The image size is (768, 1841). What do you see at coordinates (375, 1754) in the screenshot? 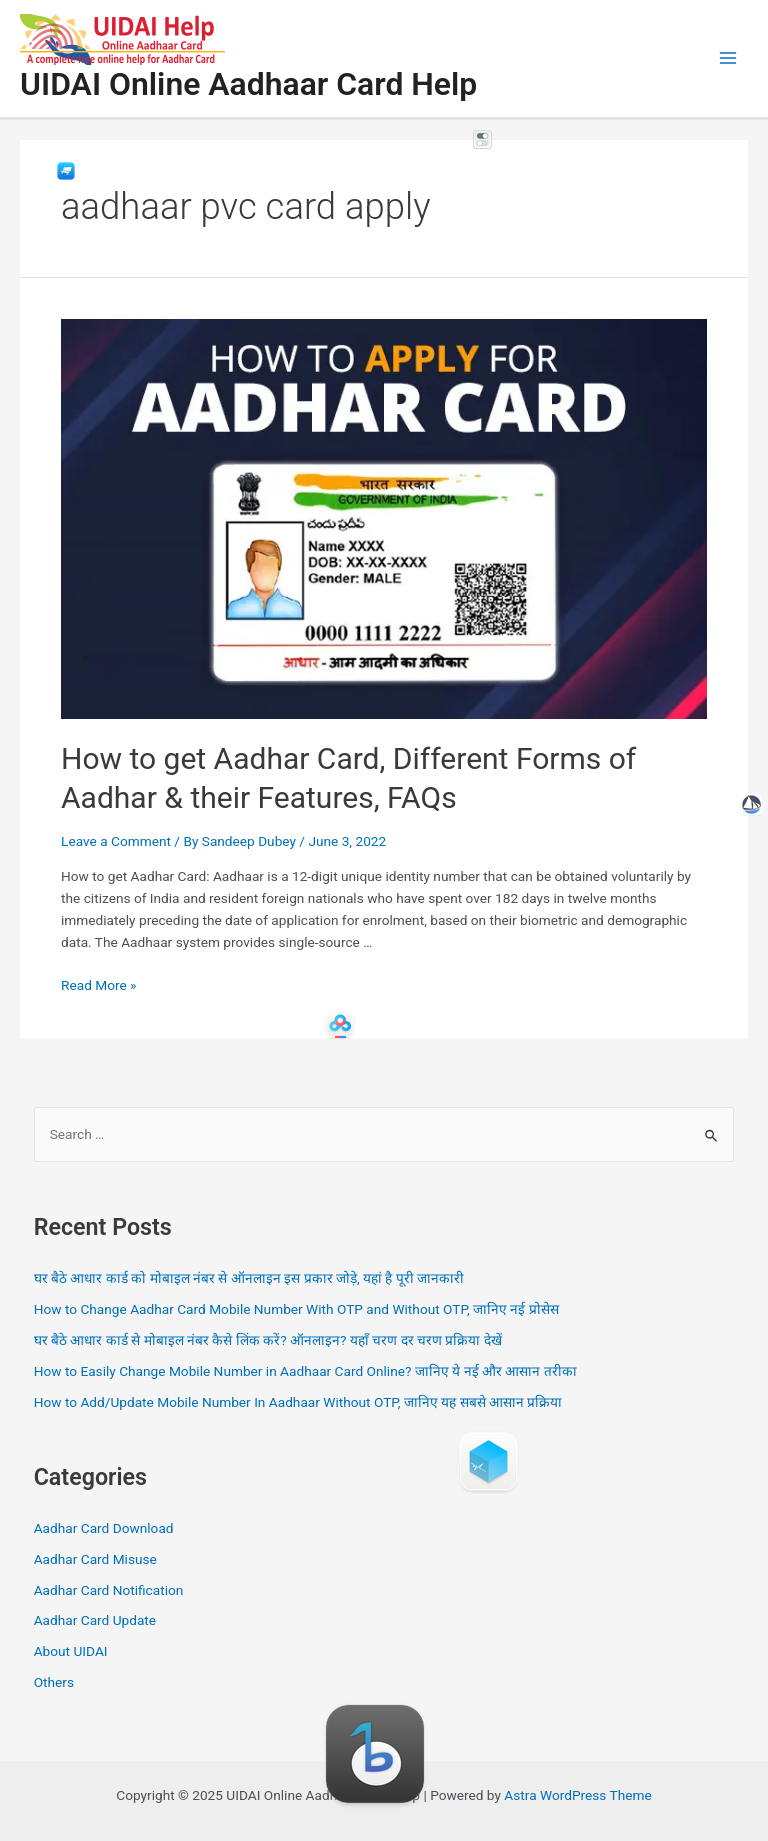
I see `open banshee media player` at bounding box center [375, 1754].